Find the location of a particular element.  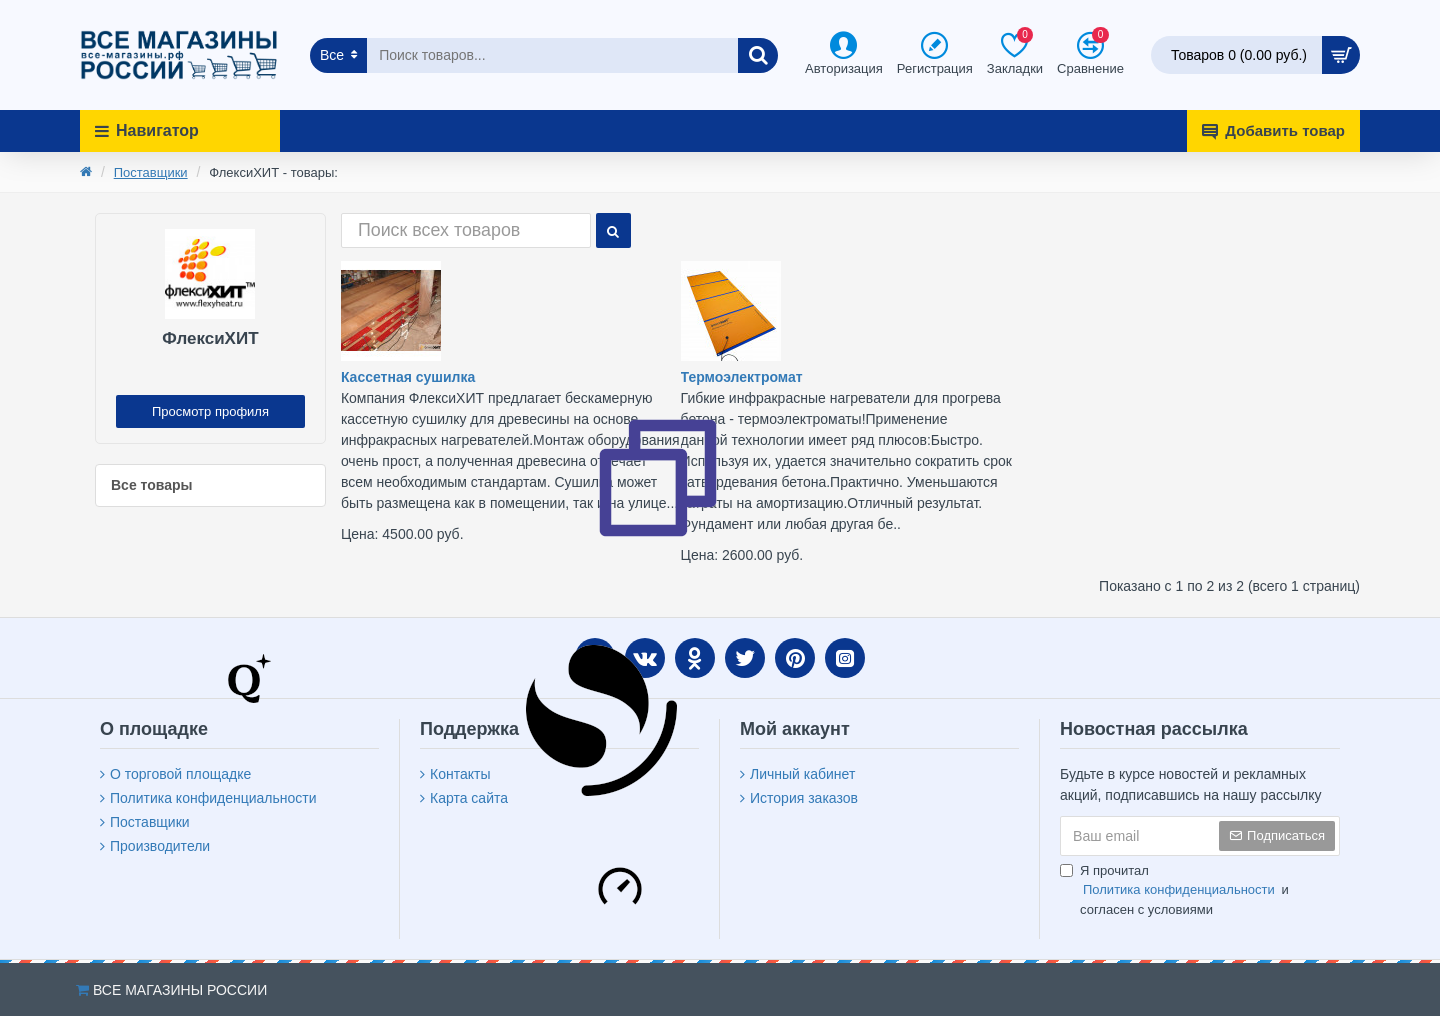

open qwant search engine is located at coordinates (249, 678).